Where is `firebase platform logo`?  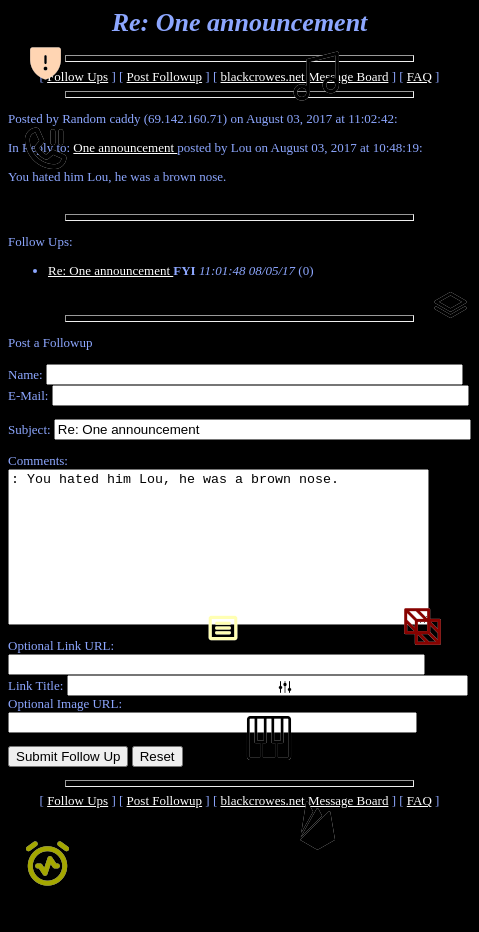
firebase platform logo is located at coordinates (317, 825).